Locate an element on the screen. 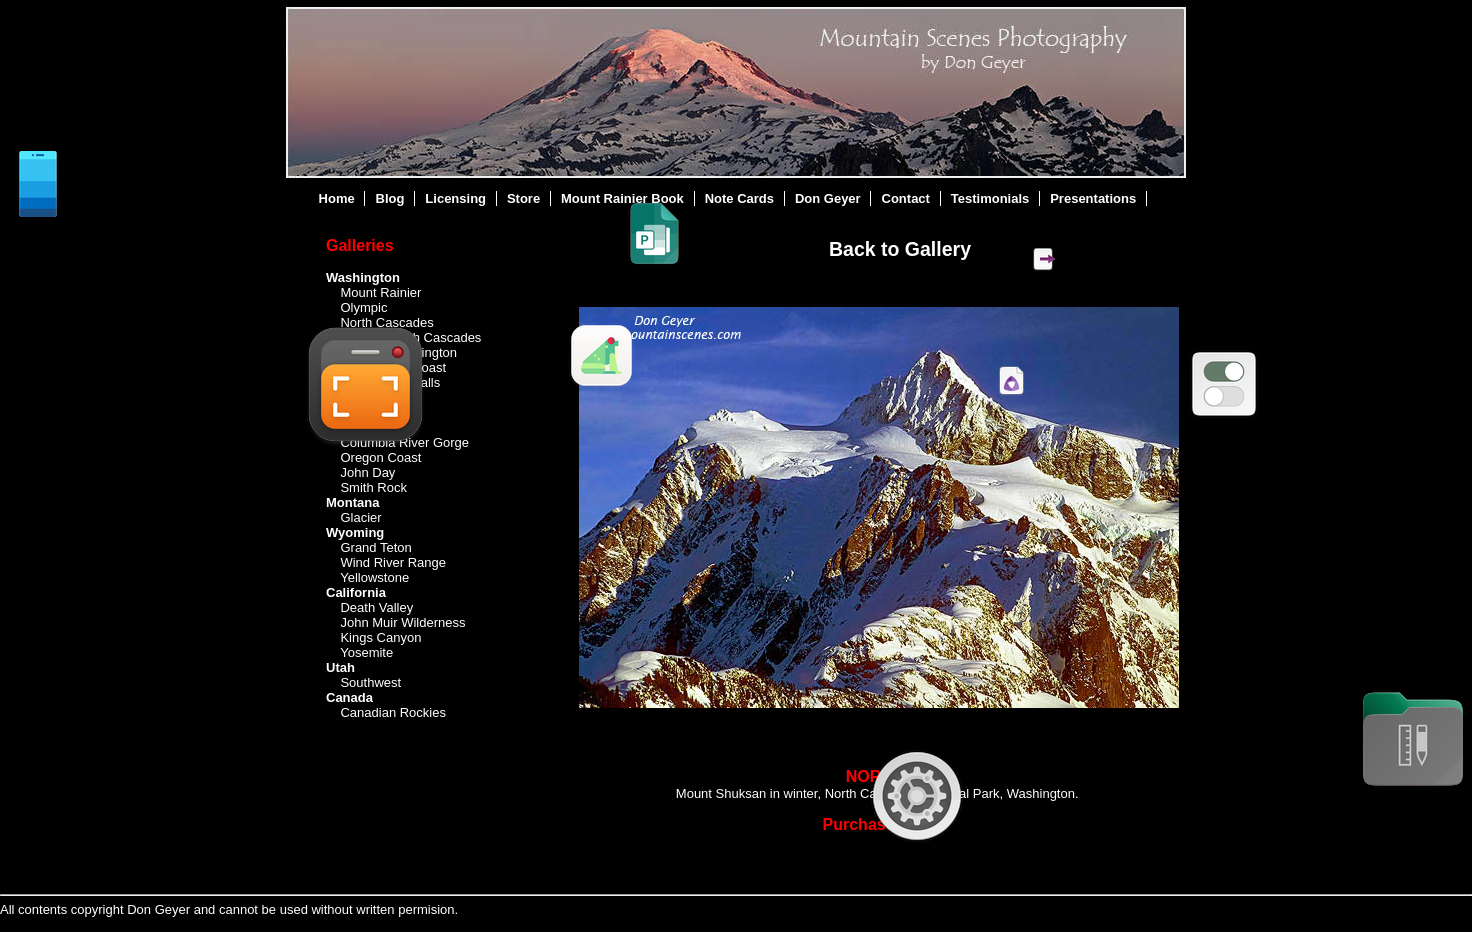 The height and width of the screenshot is (932, 1472). access your templates folder is located at coordinates (1413, 739).